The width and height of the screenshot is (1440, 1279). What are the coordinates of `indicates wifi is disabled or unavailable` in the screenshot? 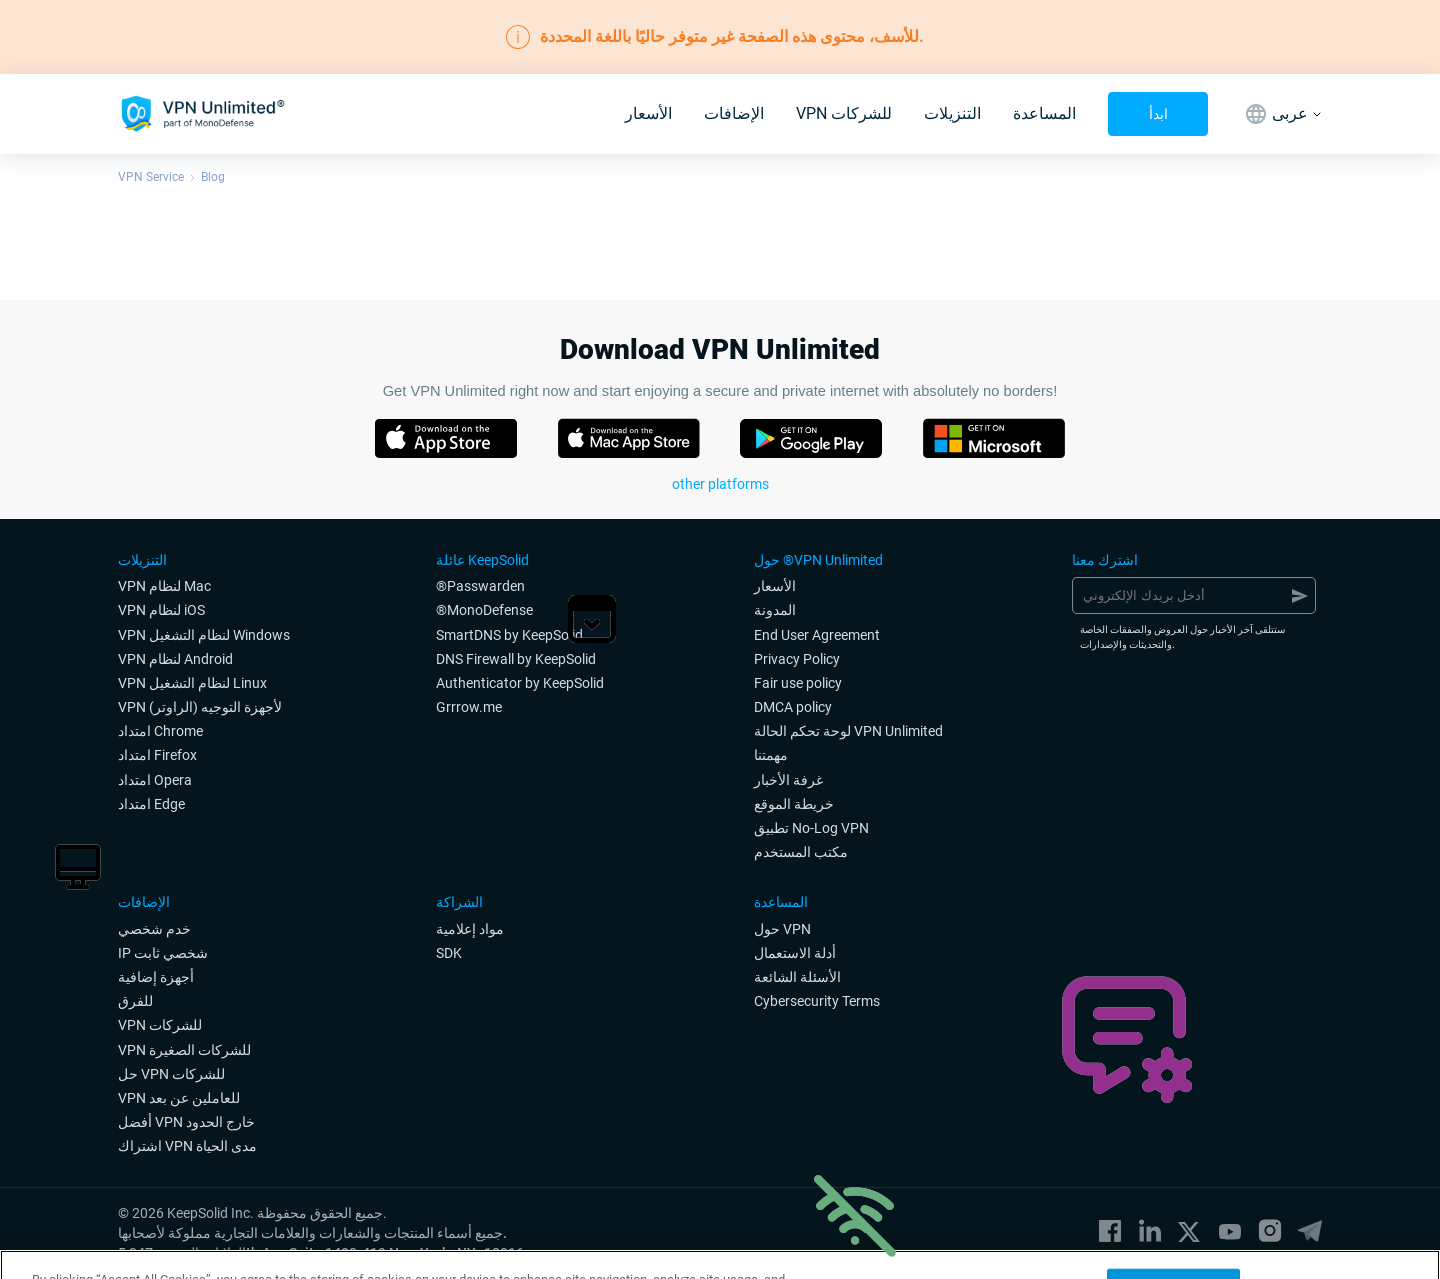 It's located at (855, 1216).